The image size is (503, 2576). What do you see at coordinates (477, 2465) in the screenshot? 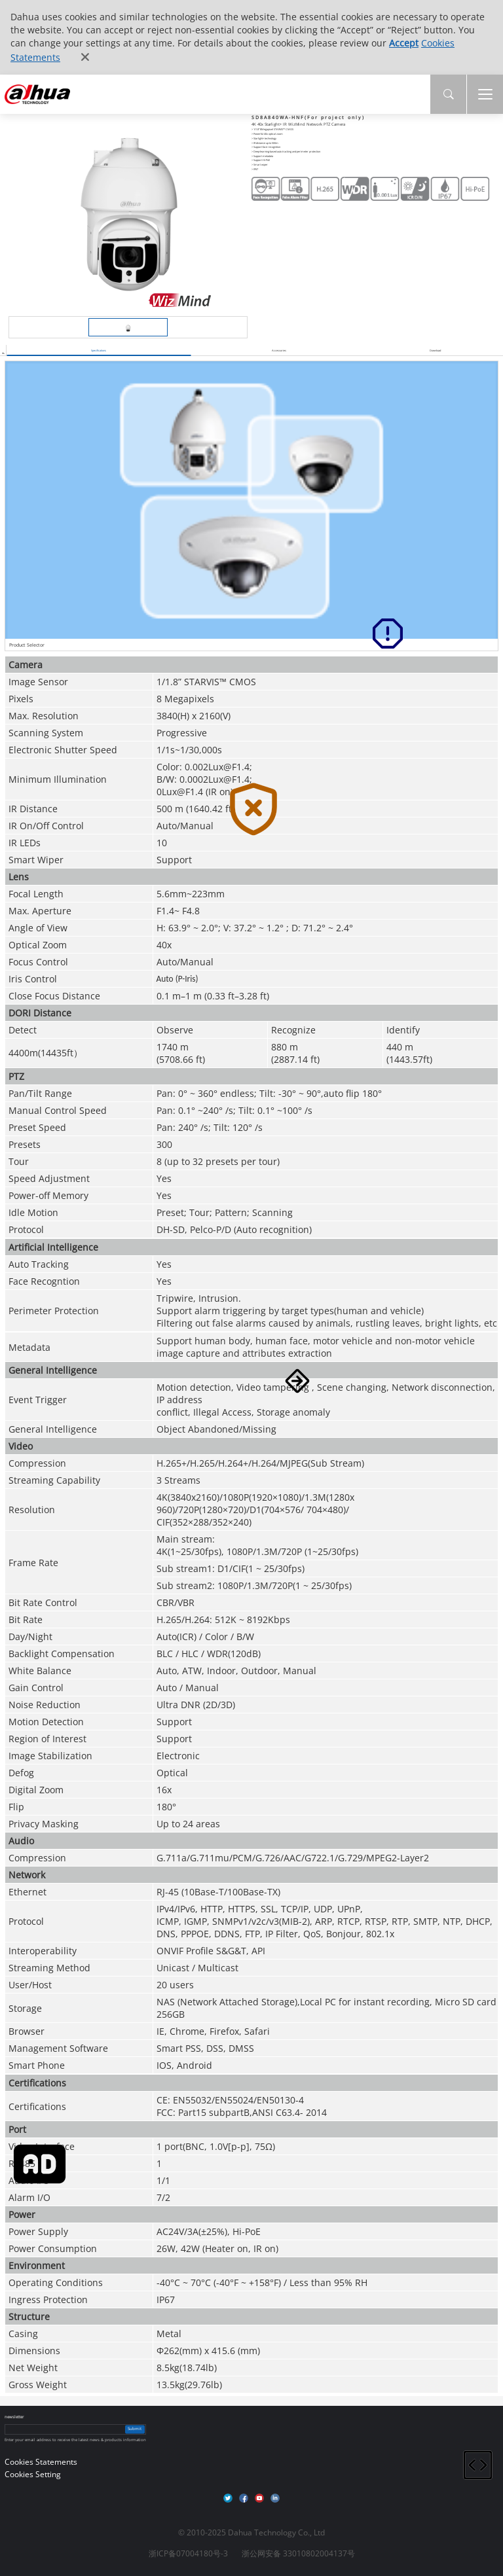
I see `view source code` at bounding box center [477, 2465].